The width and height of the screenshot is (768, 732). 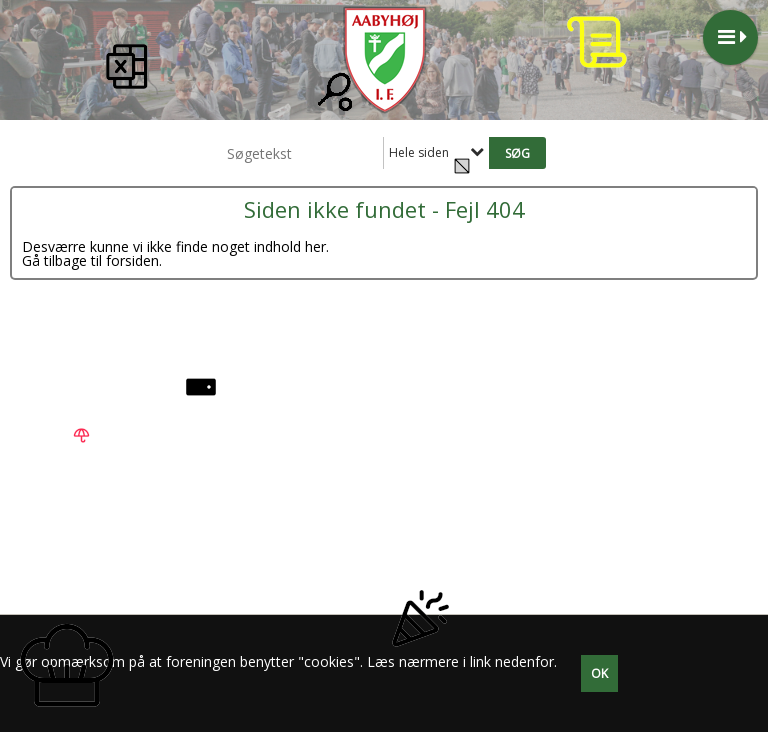 I want to click on view terms and conditions or legal document, so click(x=599, y=42).